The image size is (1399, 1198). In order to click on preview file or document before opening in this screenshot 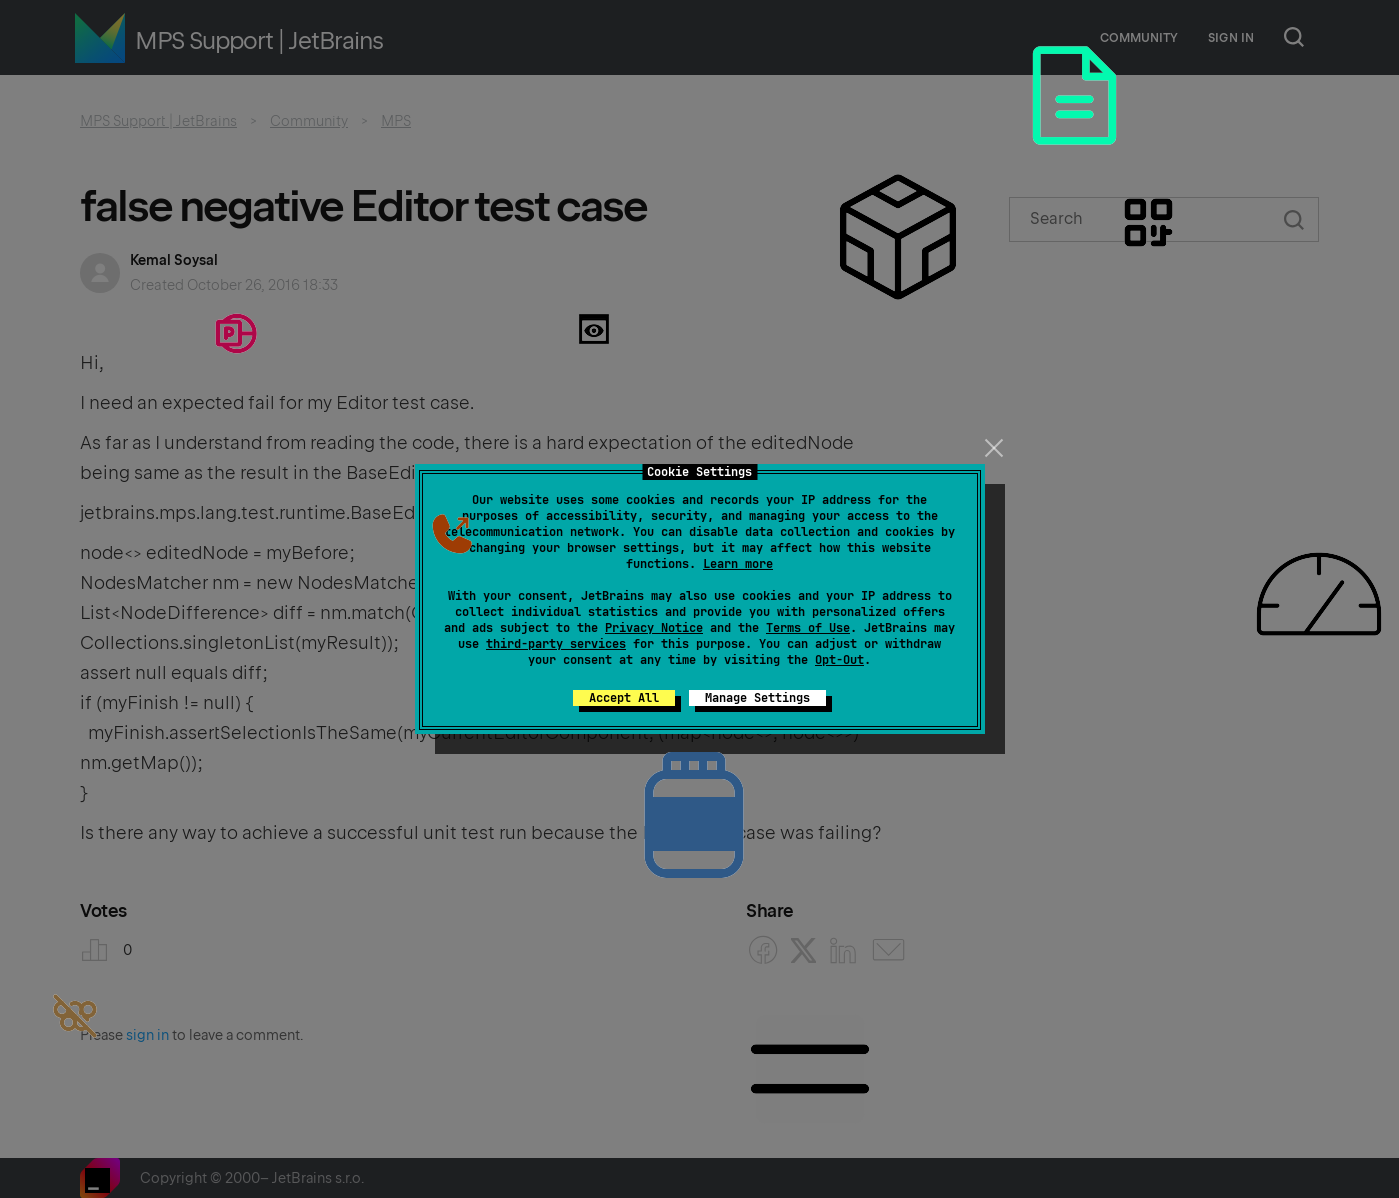, I will do `click(594, 329)`.